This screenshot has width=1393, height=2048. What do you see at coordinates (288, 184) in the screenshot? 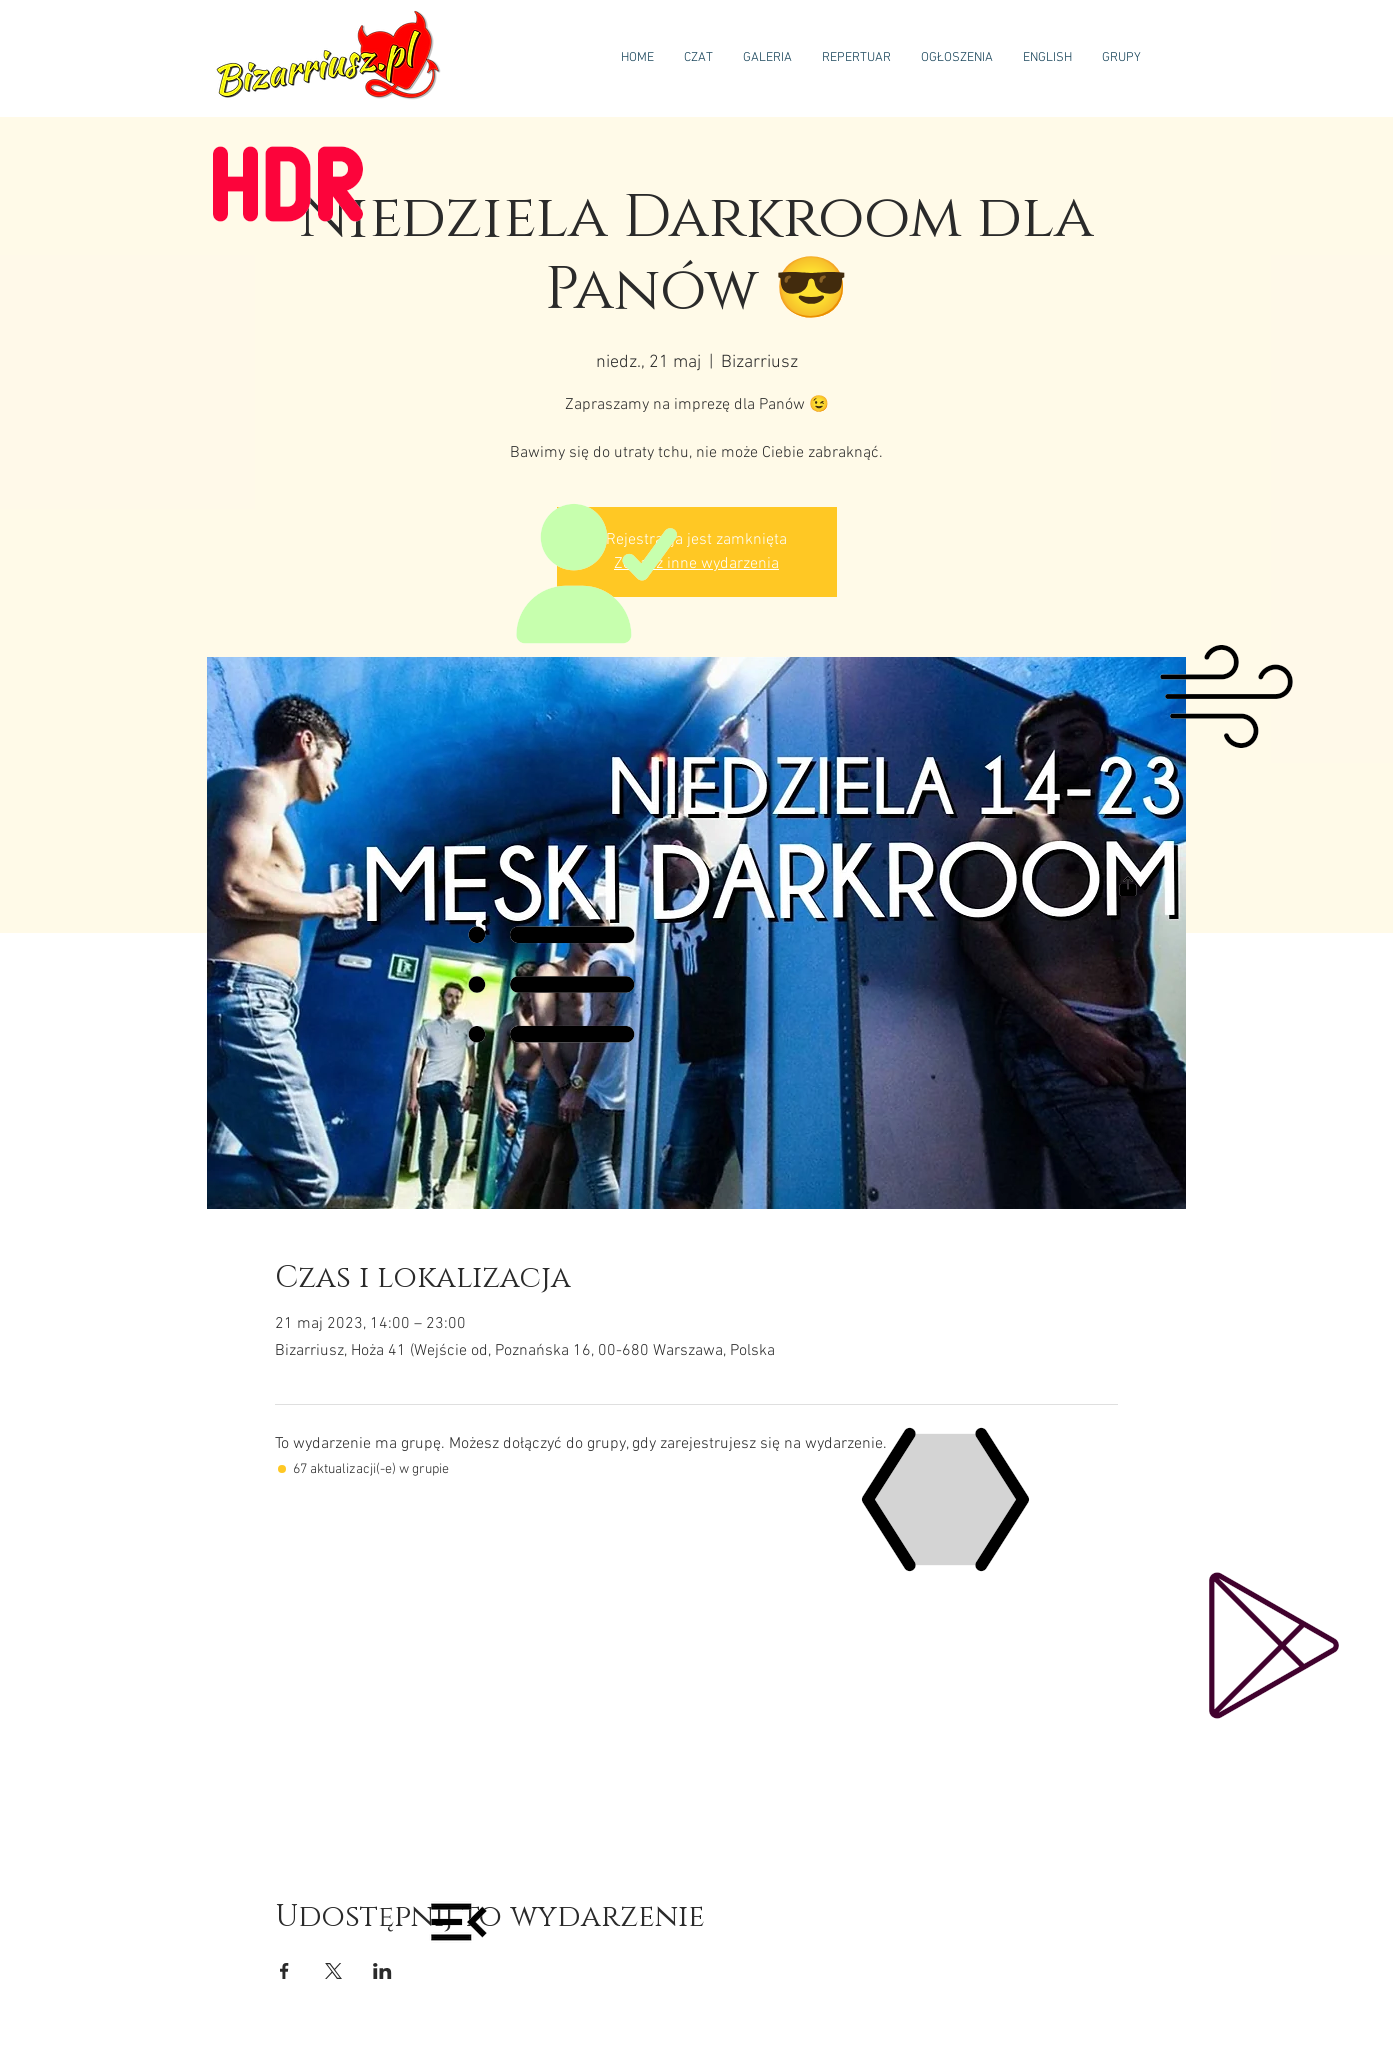
I see `toggle HDR mode for photos or video` at bounding box center [288, 184].